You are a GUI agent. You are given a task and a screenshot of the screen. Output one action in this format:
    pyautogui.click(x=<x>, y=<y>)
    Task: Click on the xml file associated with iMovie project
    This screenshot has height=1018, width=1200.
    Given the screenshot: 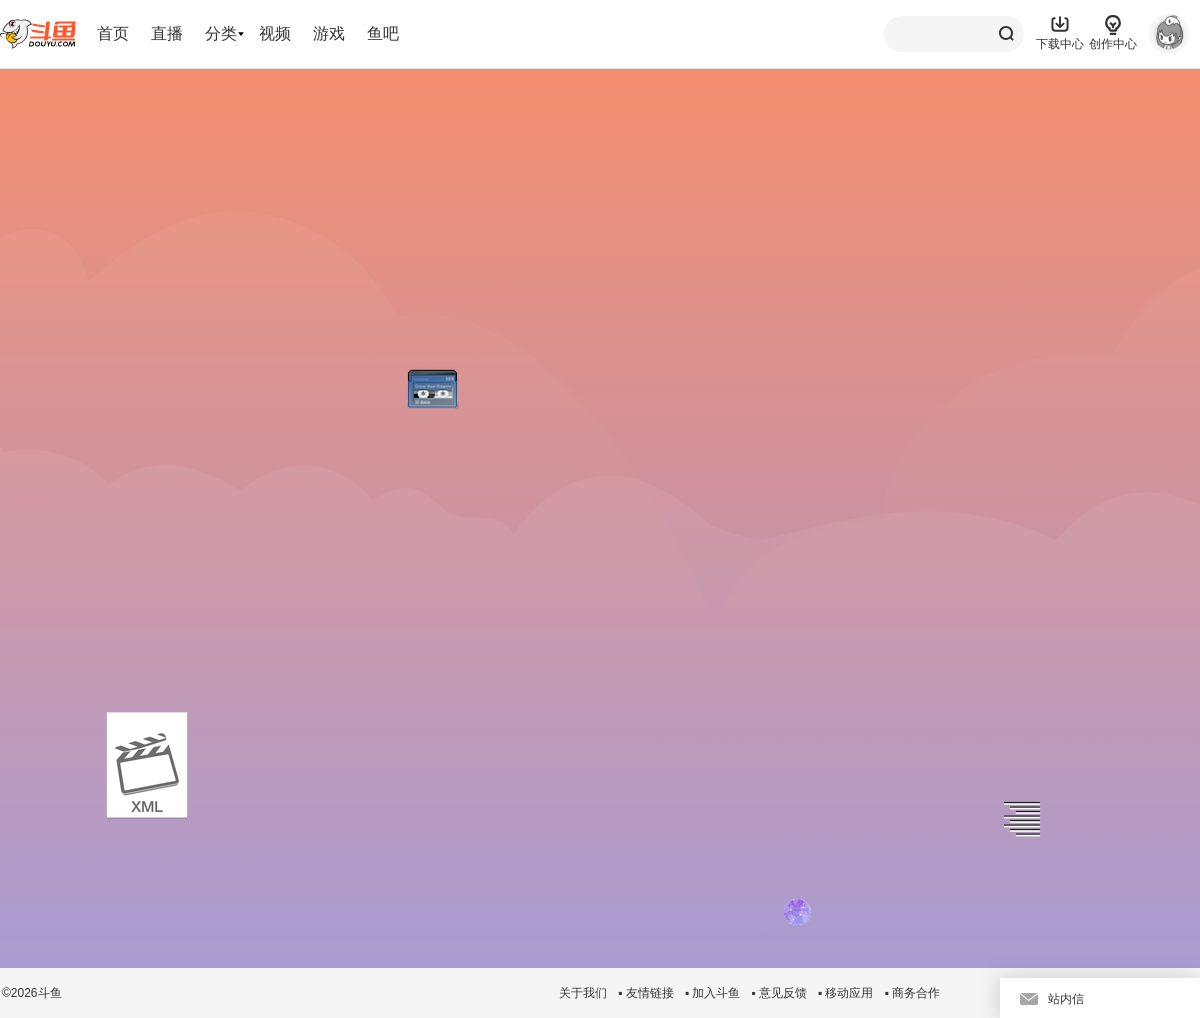 What is the action you would take?
    pyautogui.click(x=147, y=765)
    